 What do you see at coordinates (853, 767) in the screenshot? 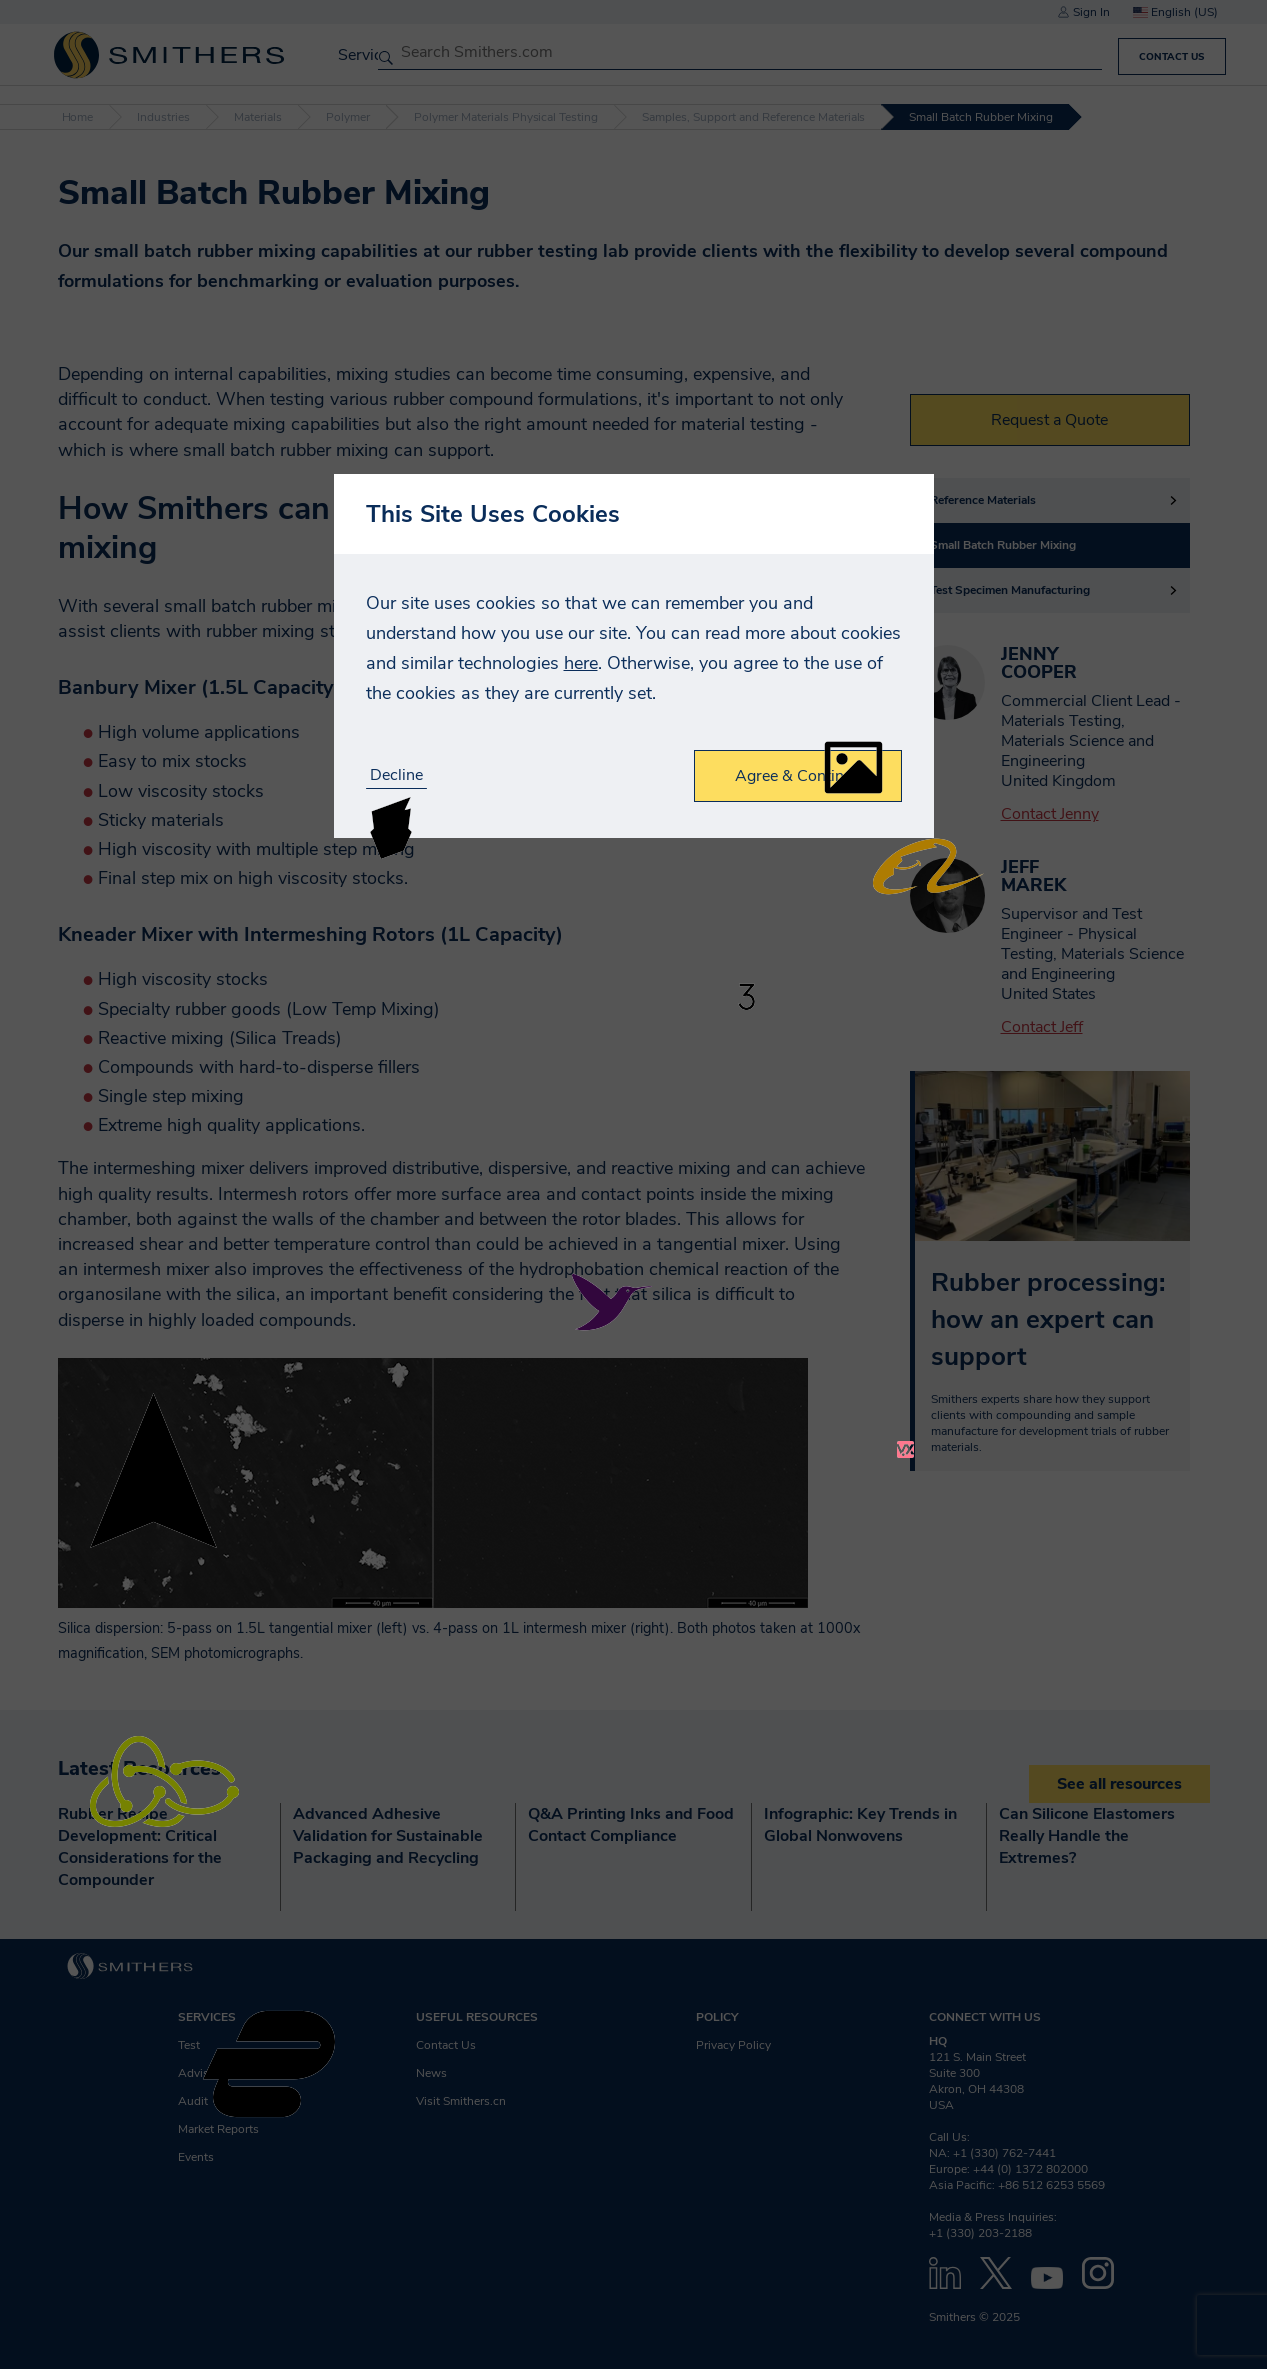
I see `view image or photo` at bounding box center [853, 767].